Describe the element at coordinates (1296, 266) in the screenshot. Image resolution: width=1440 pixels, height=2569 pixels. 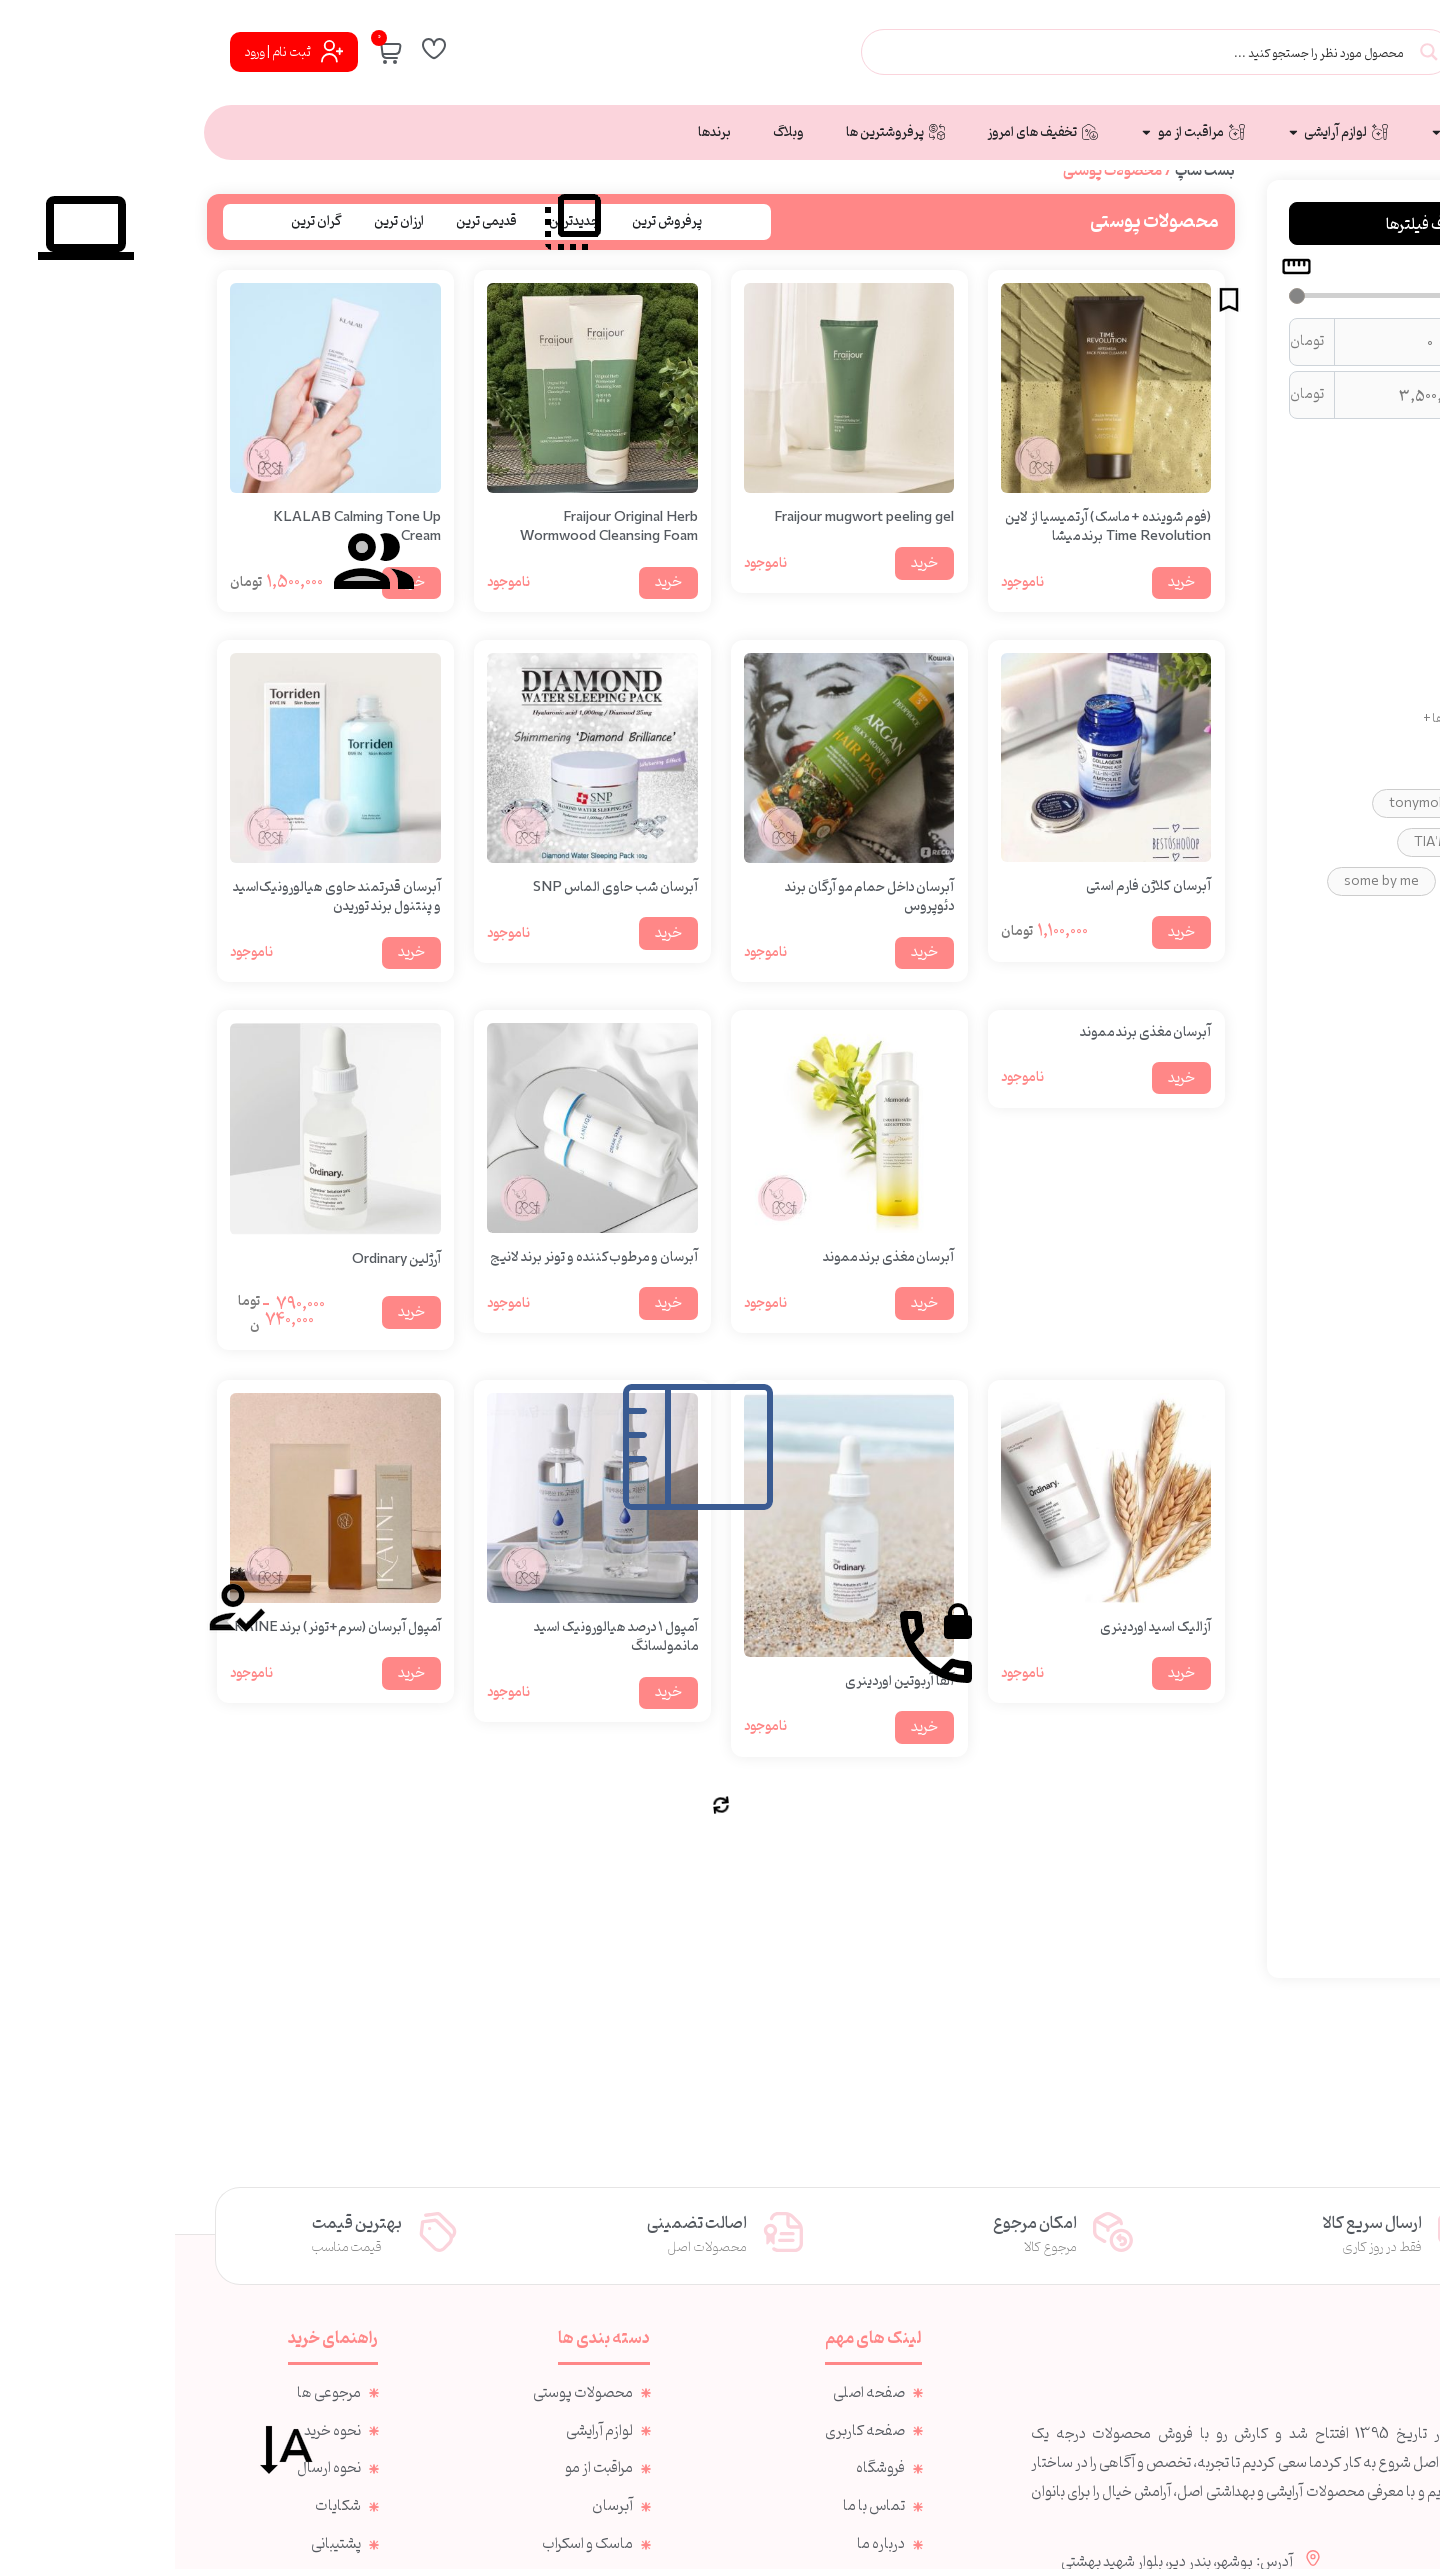
I see `measure dimensions or distance` at that location.